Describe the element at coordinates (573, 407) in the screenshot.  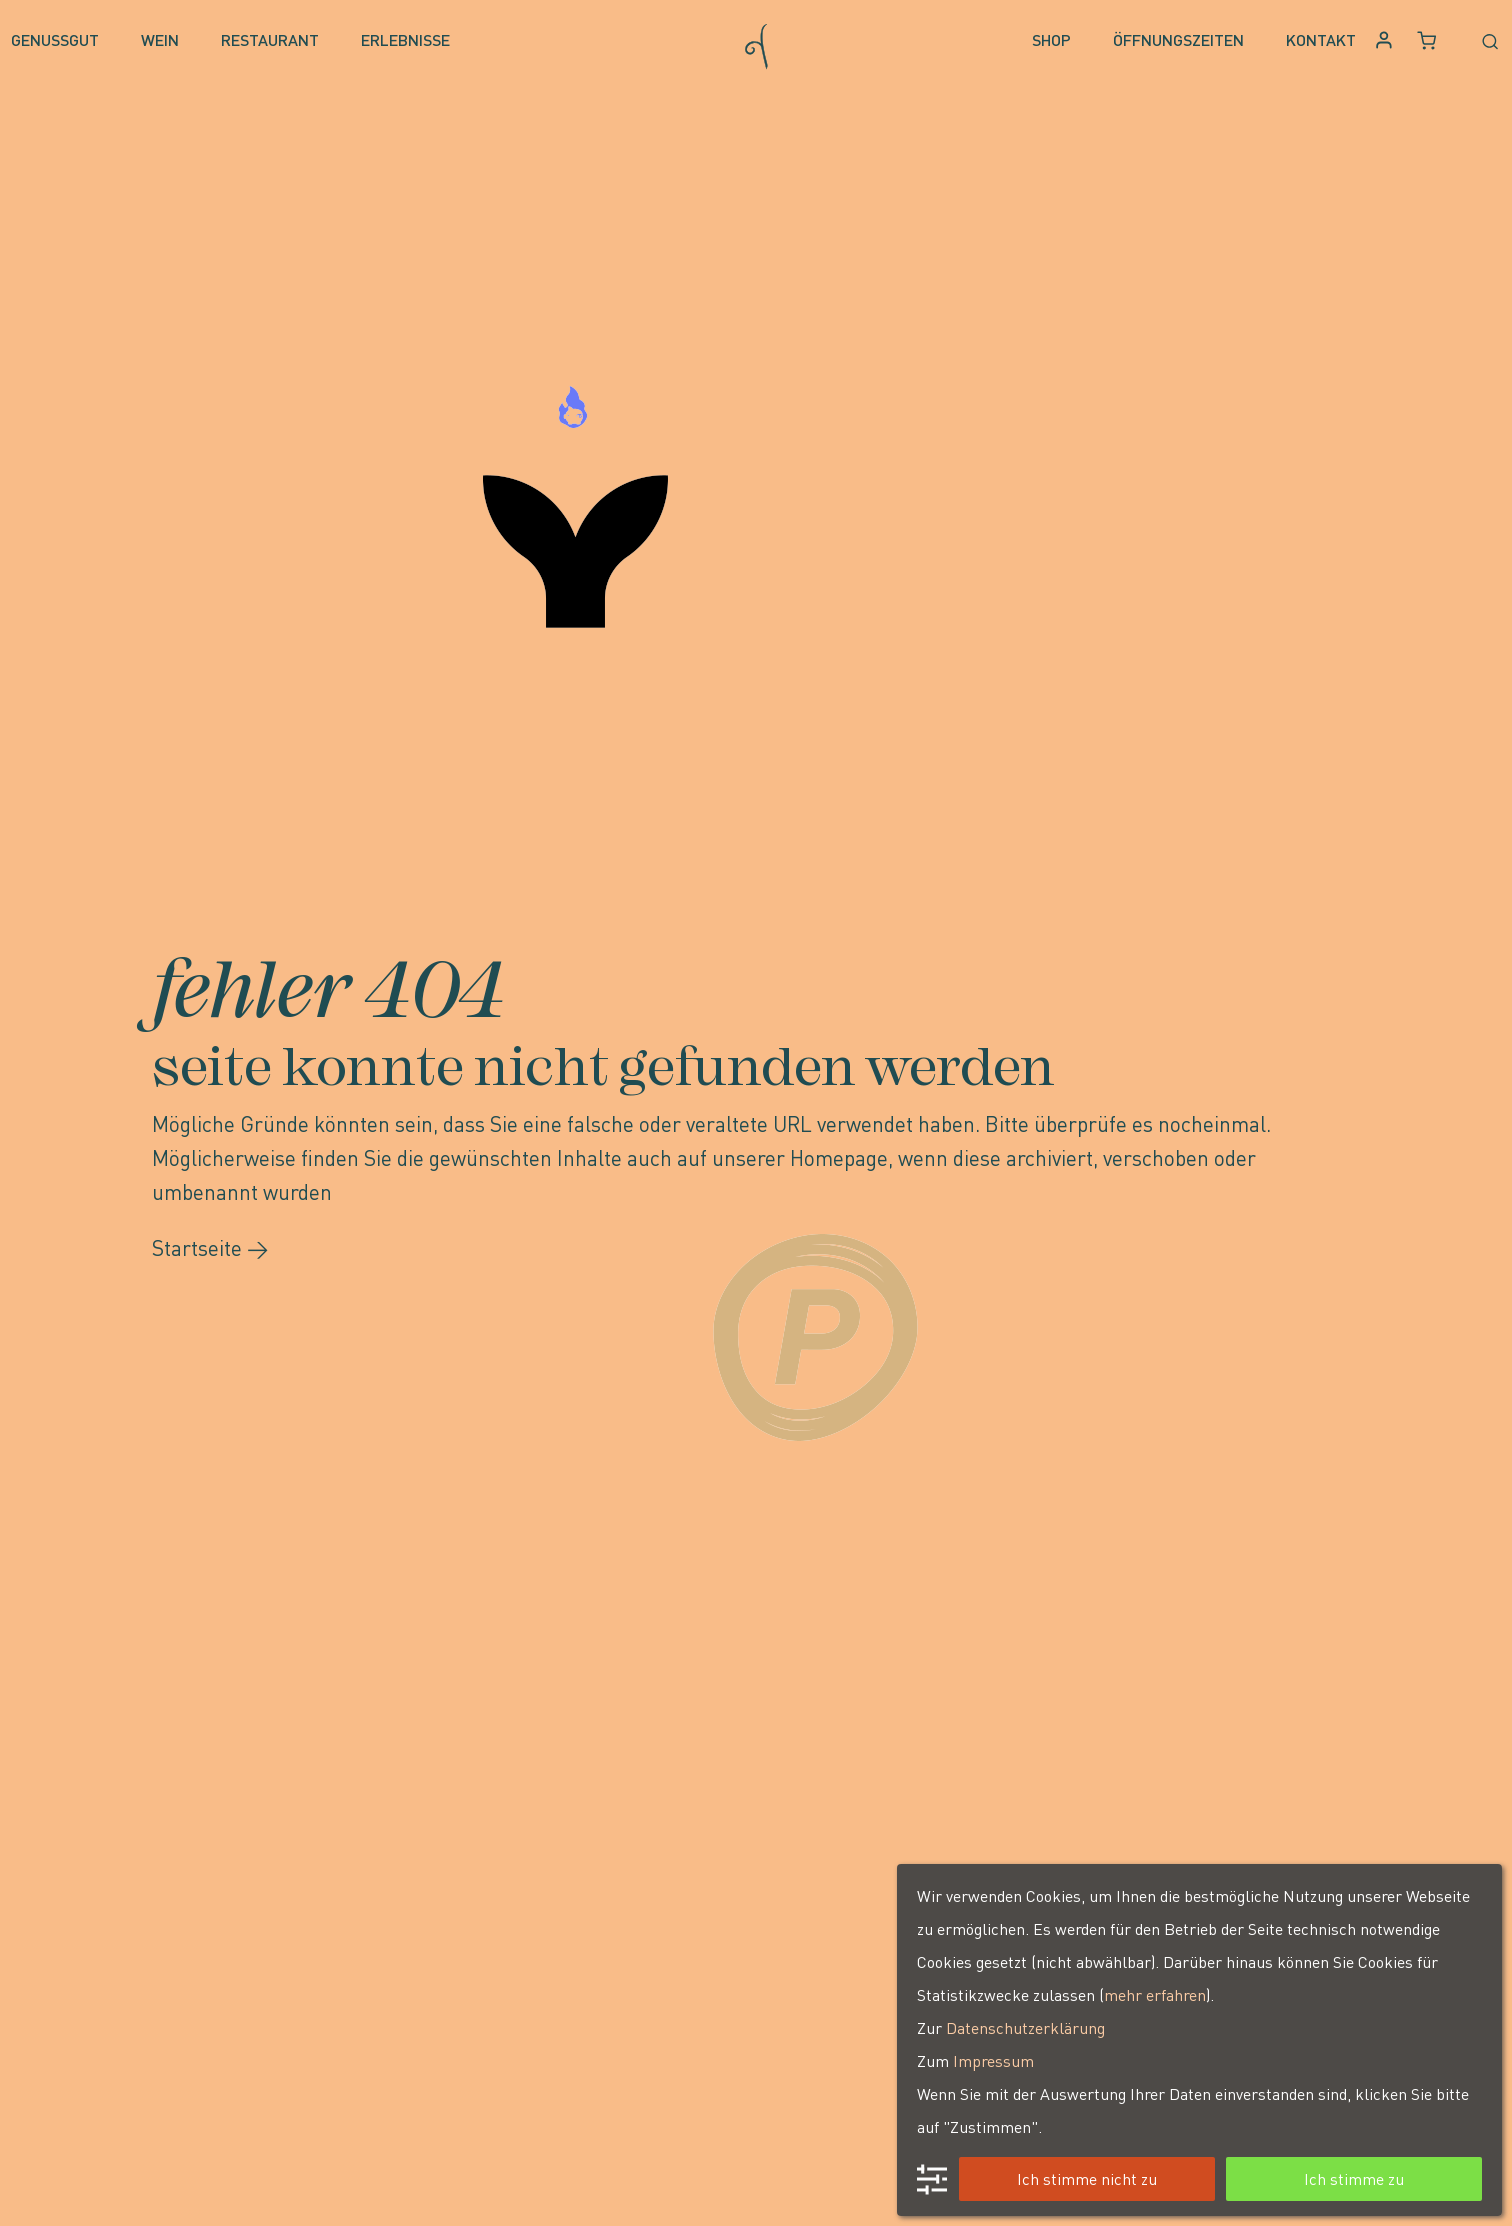
I see `open Firefly III personal finance manager` at that location.